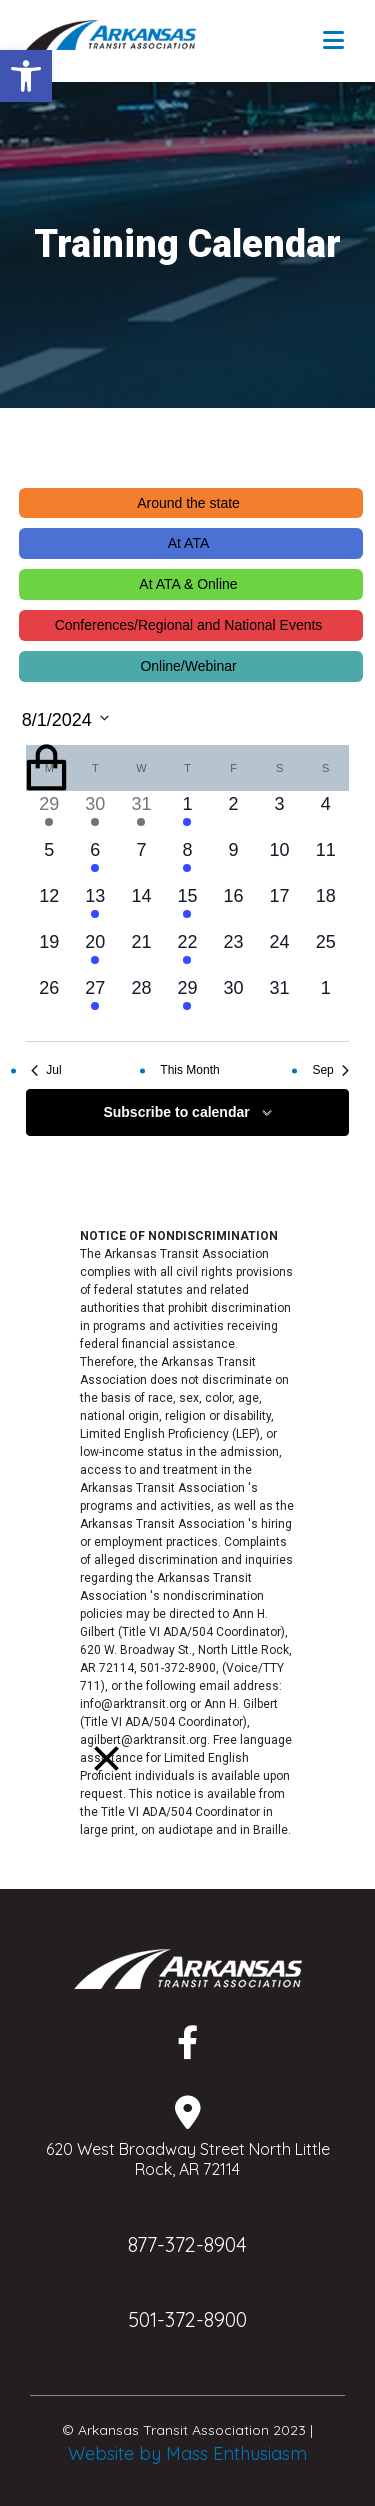 The width and height of the screenshot is (375, 2506). What do you see at coordinates (46, 768) in the screenshot?
I see `view your shopping cart` at bounding box center [46, 768].